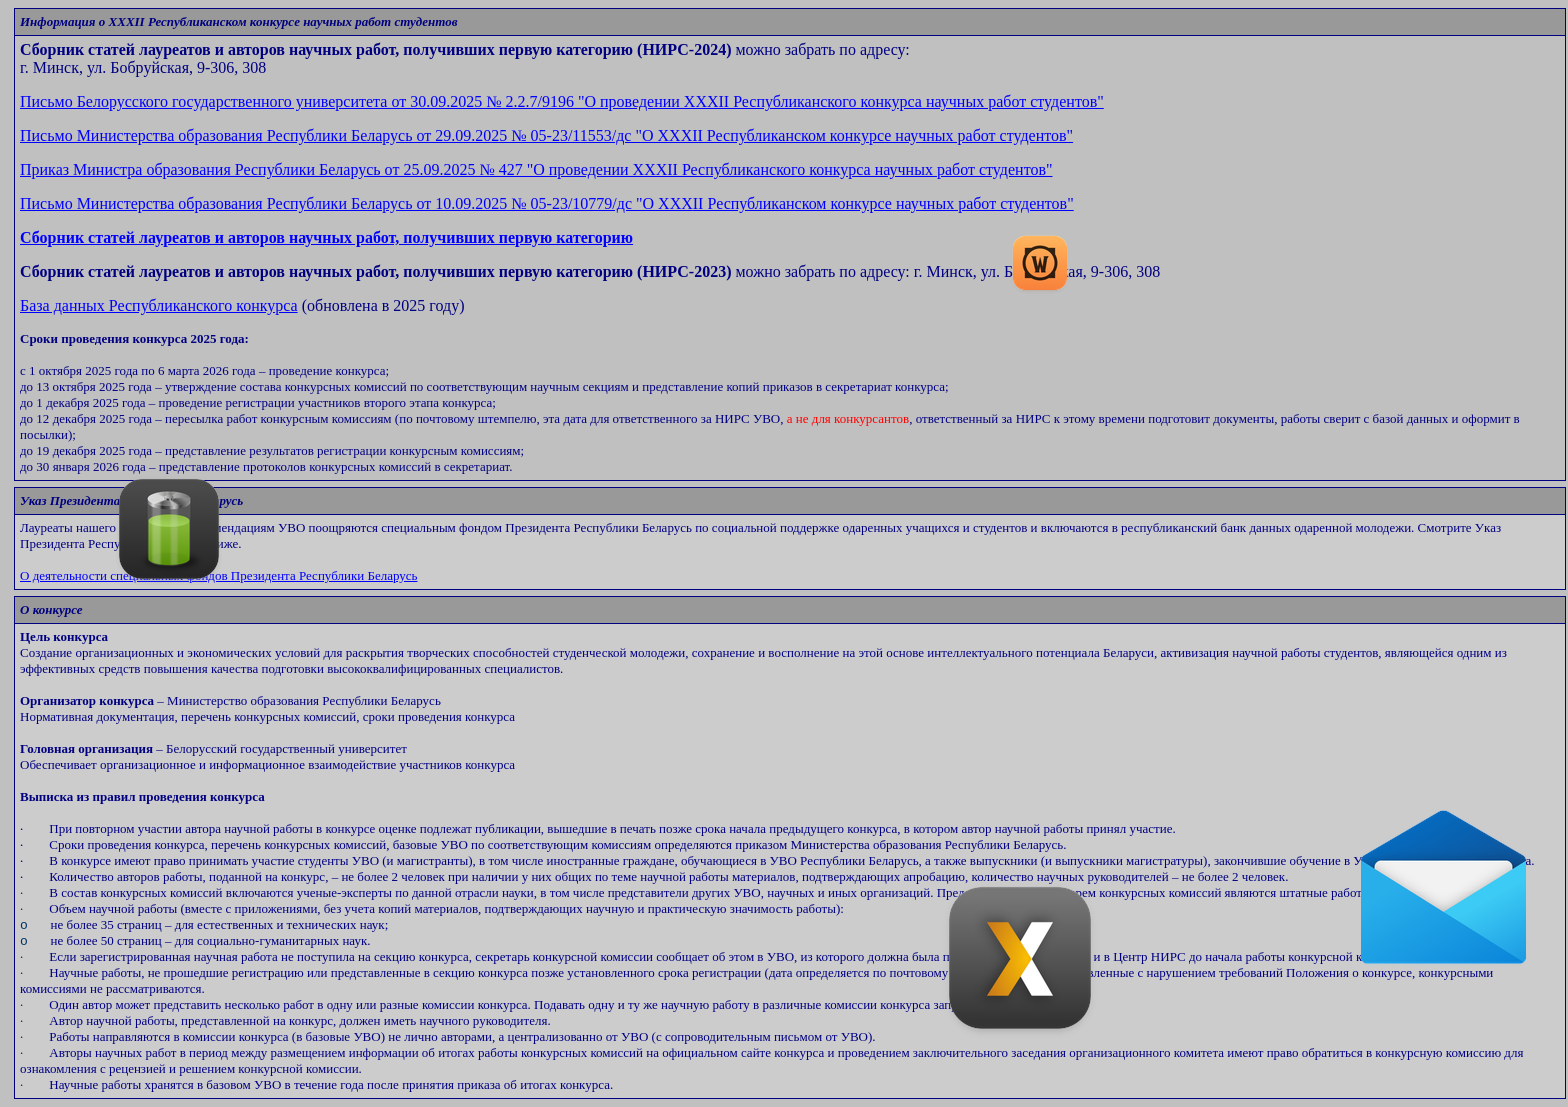 The height and width of the screenshot is (1107, 1568). Describe the element at coordinates (1040, 263) in the screenshot. I see `launch World of Warcraft` at that location.